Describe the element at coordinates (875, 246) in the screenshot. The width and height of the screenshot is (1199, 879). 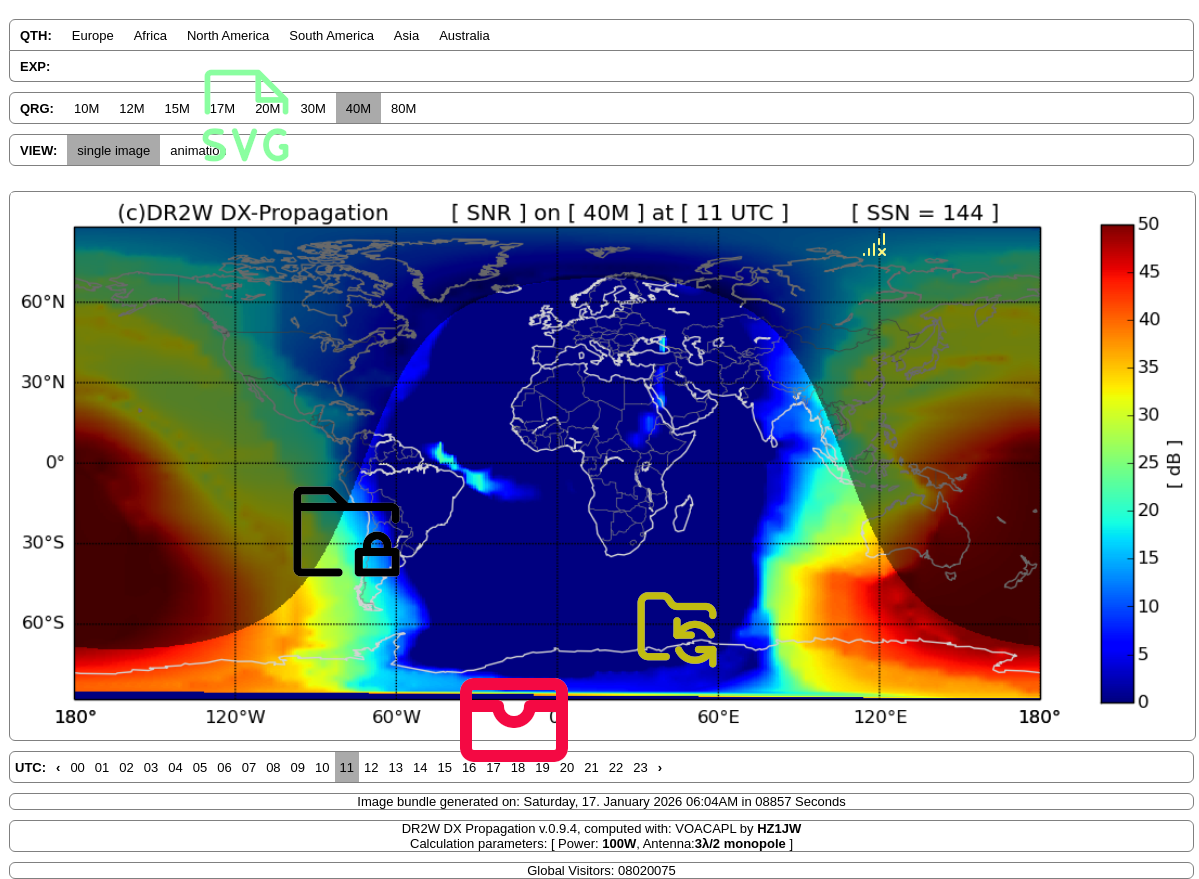
I see `no cellular signal available` at that location.